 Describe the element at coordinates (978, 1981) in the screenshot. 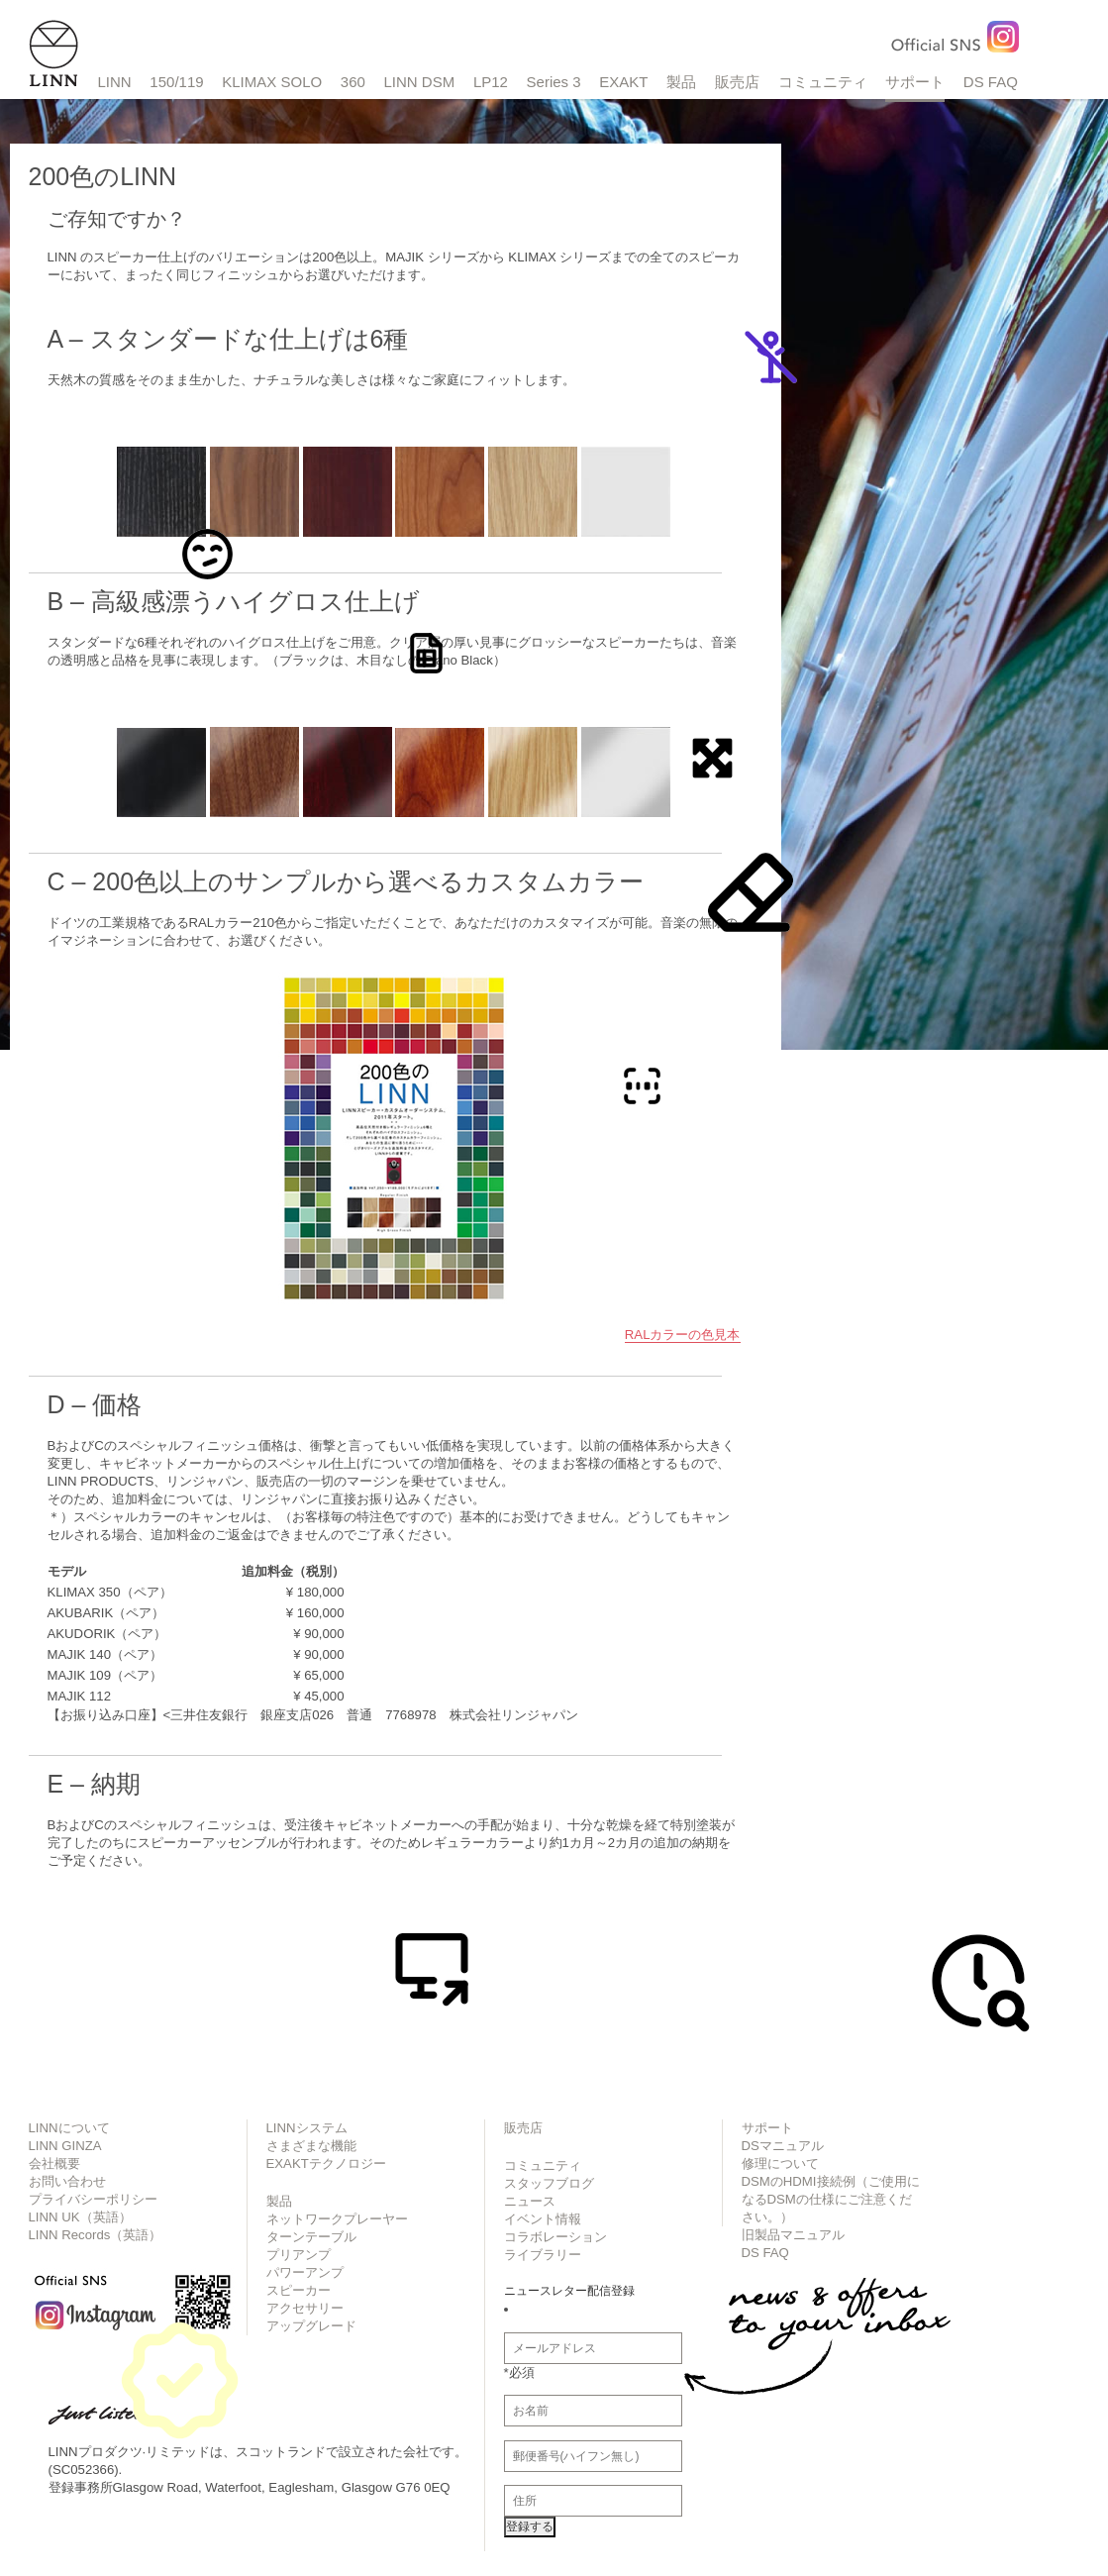

I see `search through time history or logs` at that location.